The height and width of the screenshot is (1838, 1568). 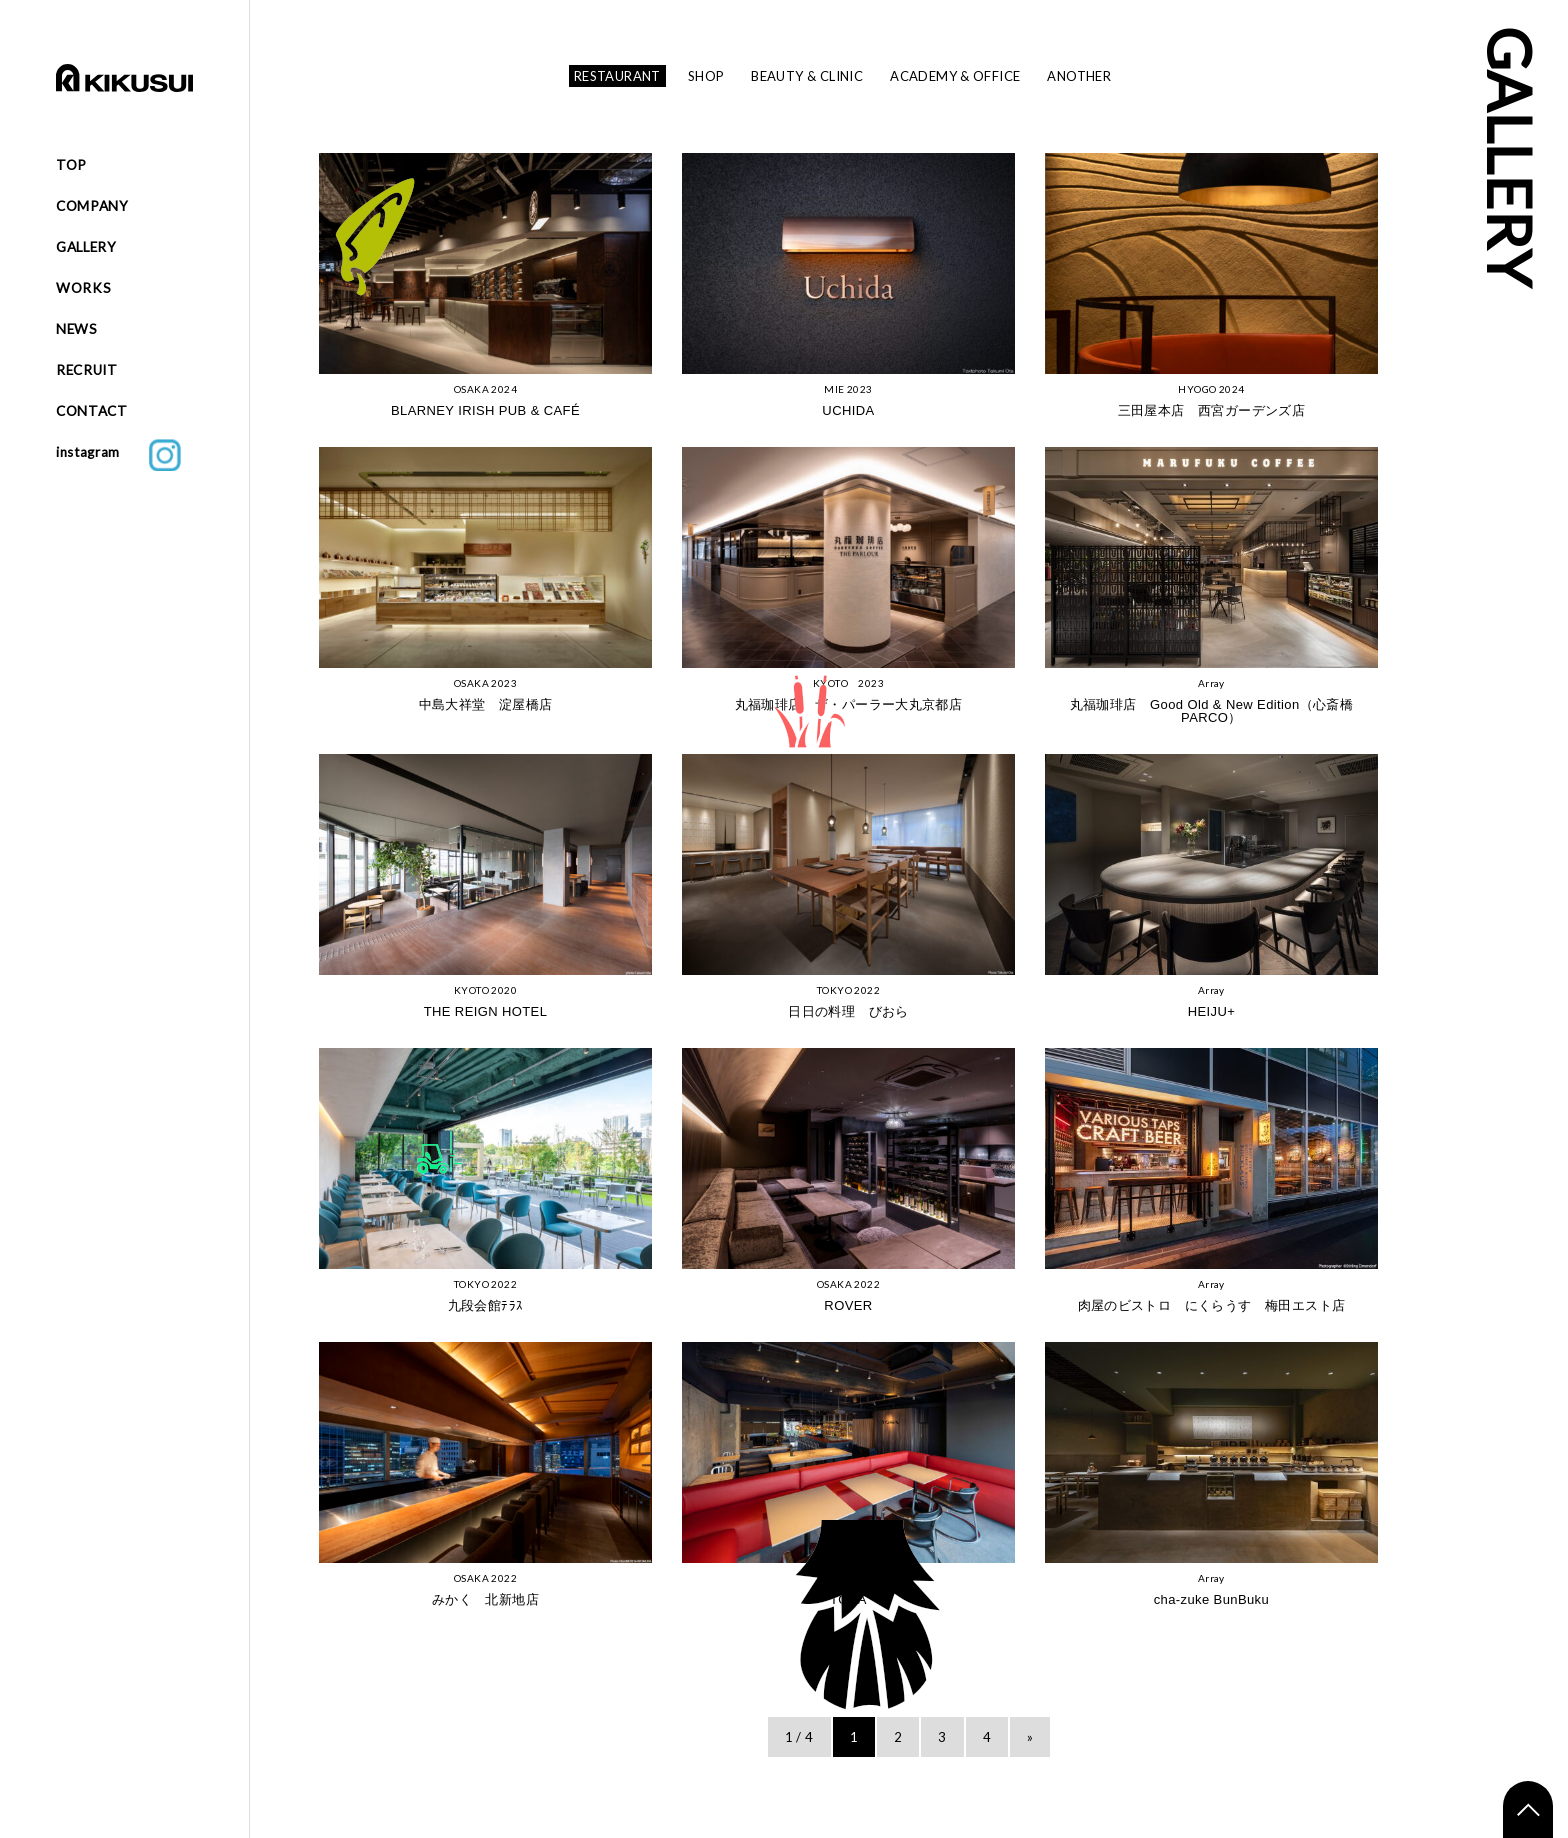 What do you see at coordinates (867, 1615) in the screenshot?
I see `indicates horse or equine-related content` at bounding box center [867, 1615].